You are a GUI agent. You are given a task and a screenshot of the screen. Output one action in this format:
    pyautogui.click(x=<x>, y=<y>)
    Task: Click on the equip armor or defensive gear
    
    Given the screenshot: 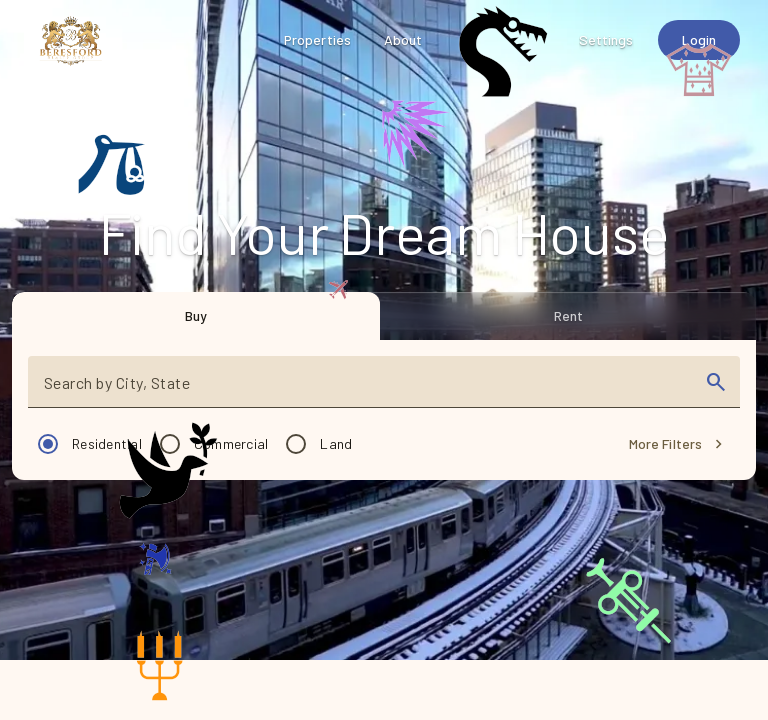 What is the action you would take?
    pyautogui.click(x=699, y=70)
    